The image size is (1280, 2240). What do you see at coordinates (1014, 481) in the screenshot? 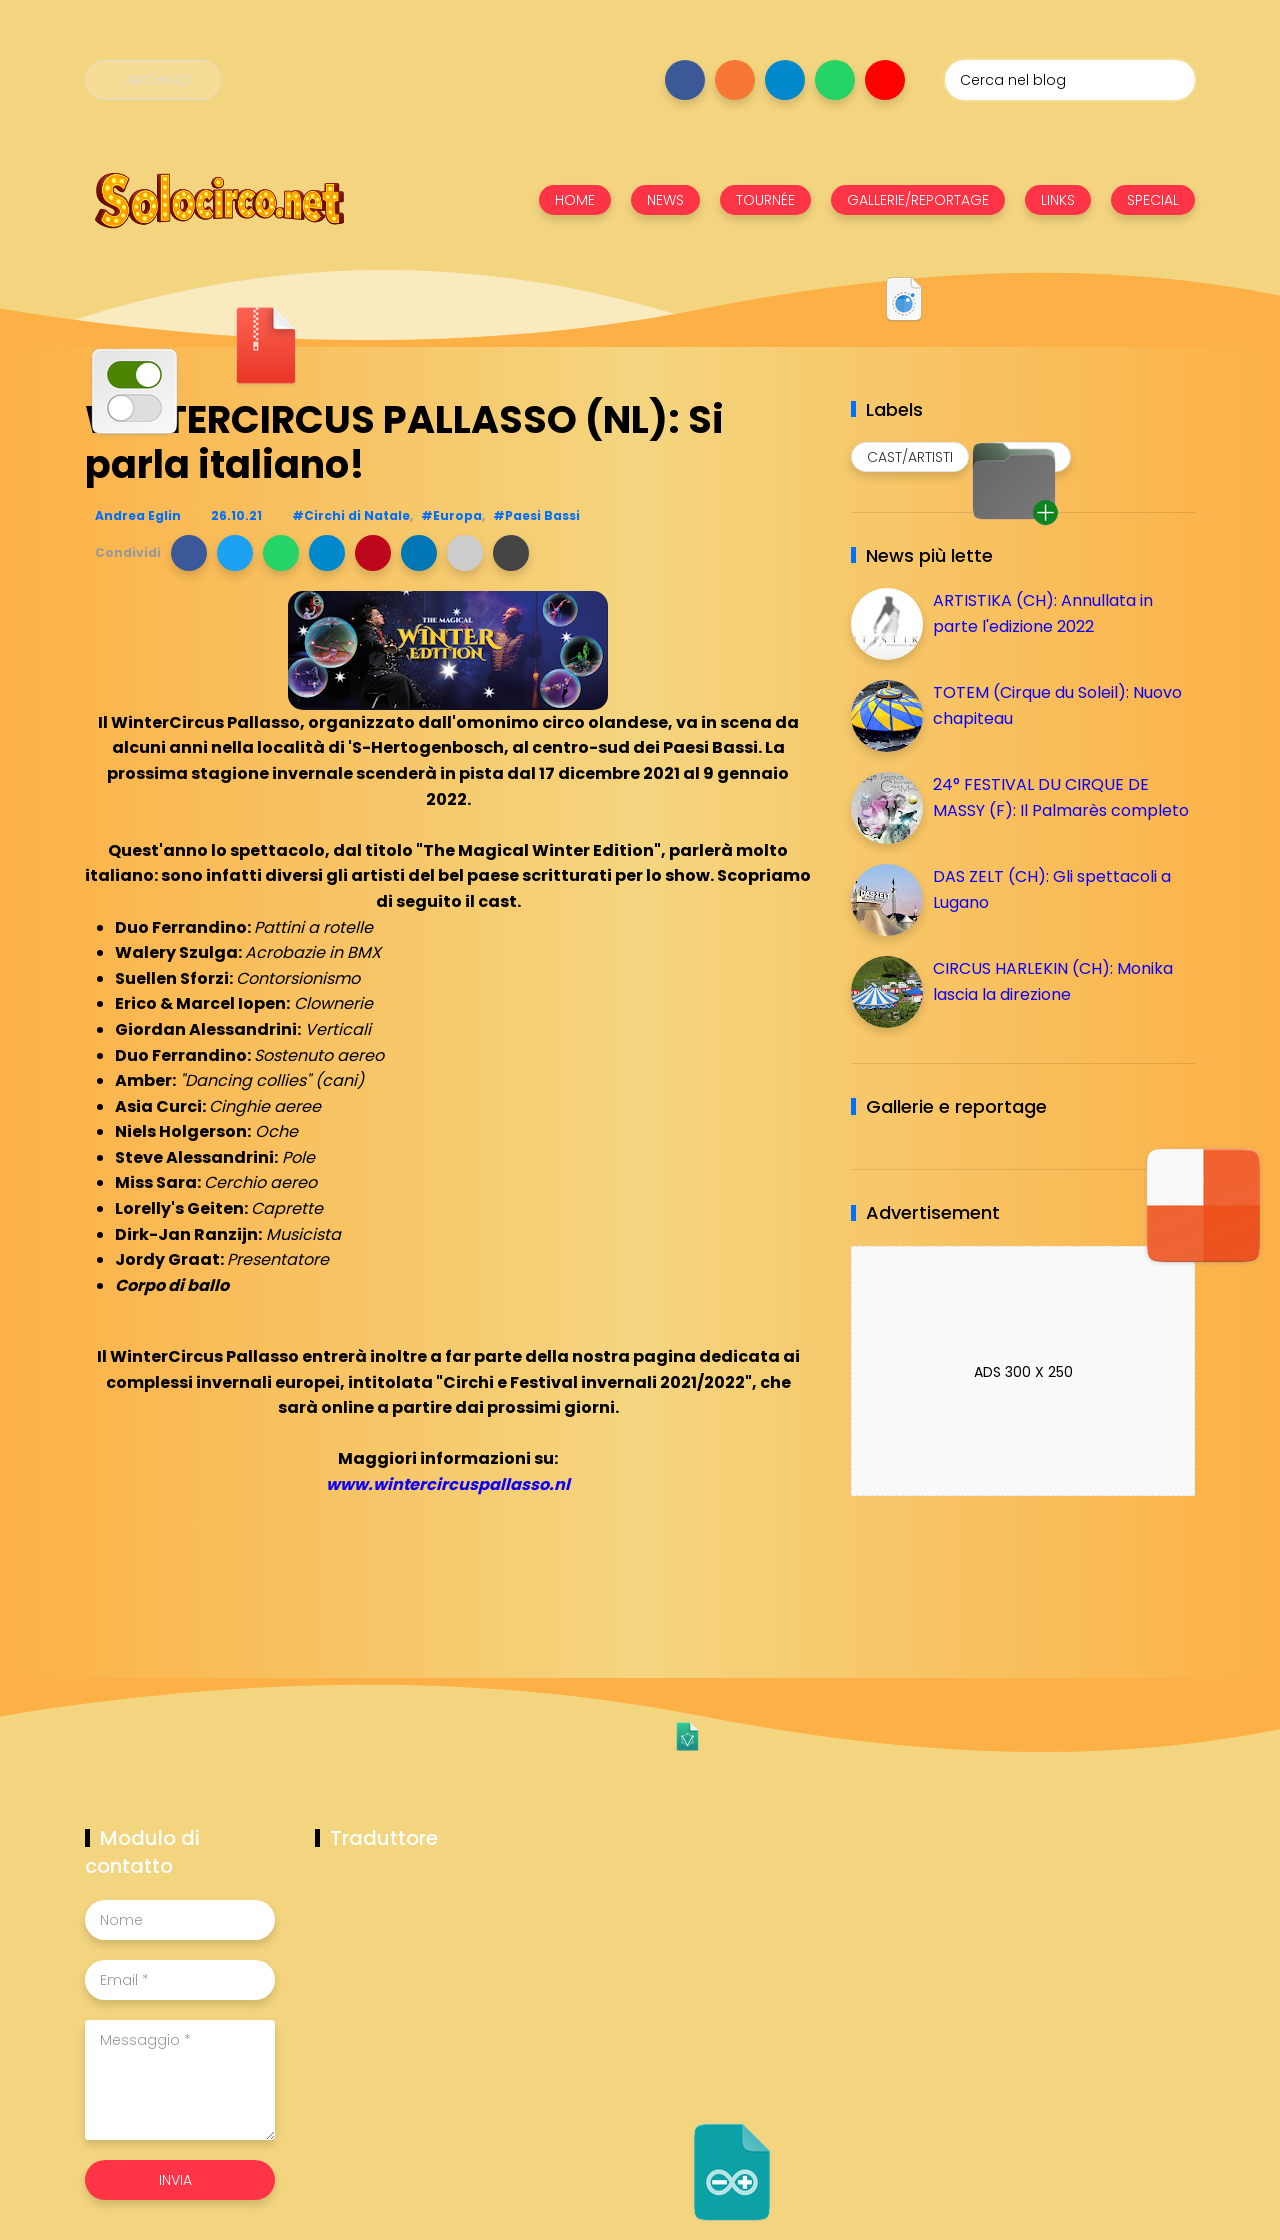
I see `create a new folder` at bounding box center [1014, 481].